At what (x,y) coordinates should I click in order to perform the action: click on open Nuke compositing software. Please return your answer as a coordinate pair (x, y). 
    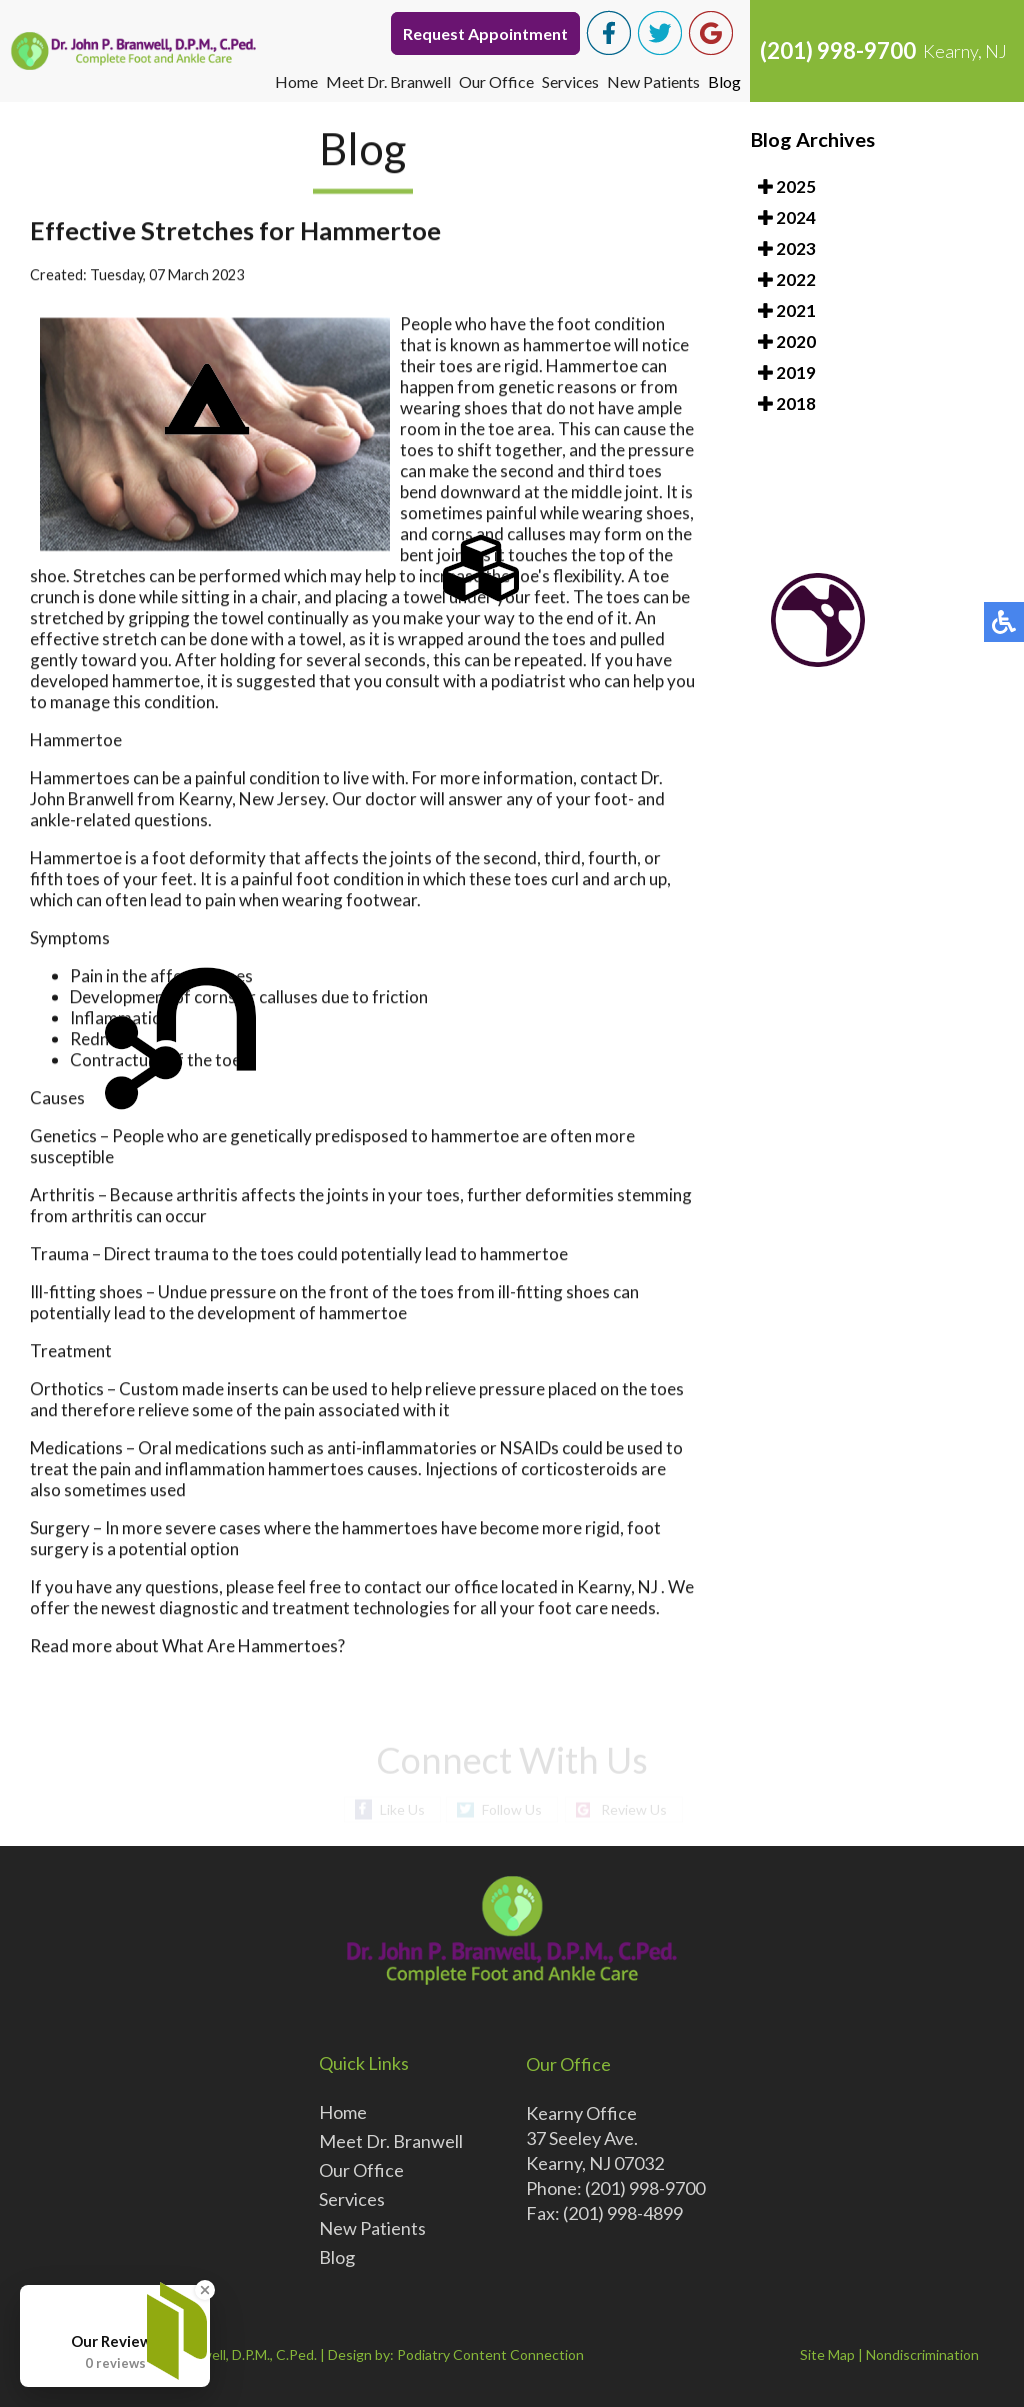
    Looking at the image, I should click on (818, 620).